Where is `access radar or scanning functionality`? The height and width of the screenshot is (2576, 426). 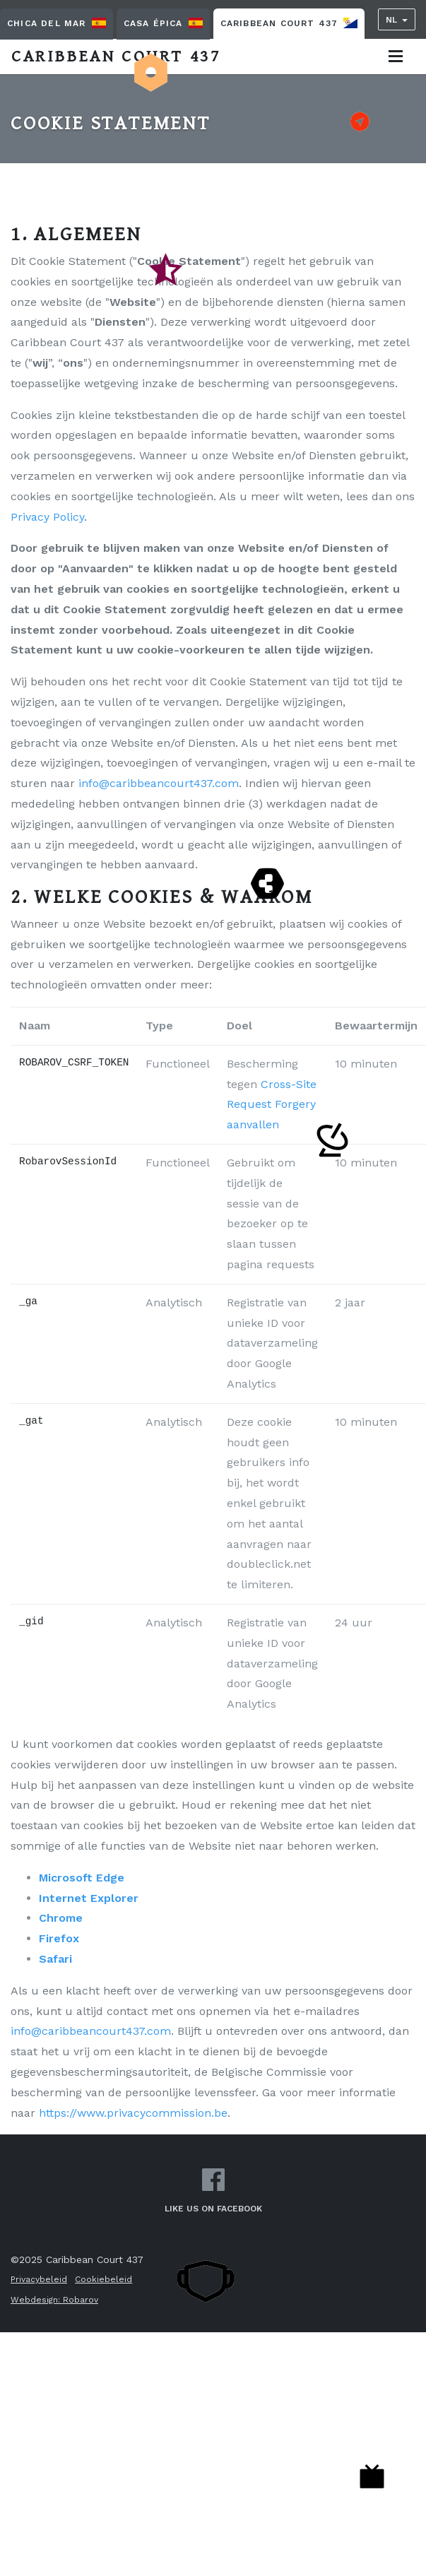
access radar or scanning functionality is located at coordinates (332, 1140).